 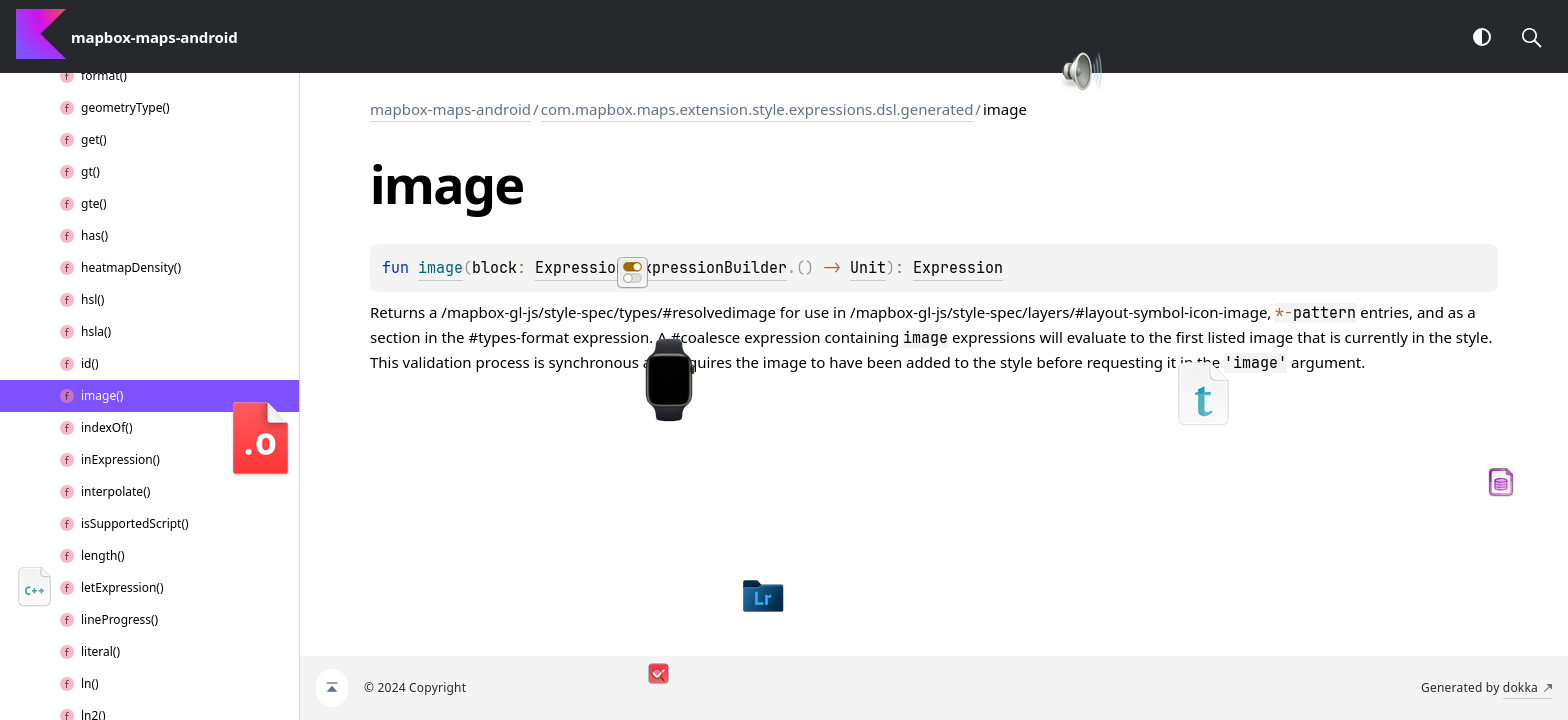 What do you see at coordinates (1501, 482) in the screenshot?
I see `libreoffice base database file` at bounding box center [1501, 482].